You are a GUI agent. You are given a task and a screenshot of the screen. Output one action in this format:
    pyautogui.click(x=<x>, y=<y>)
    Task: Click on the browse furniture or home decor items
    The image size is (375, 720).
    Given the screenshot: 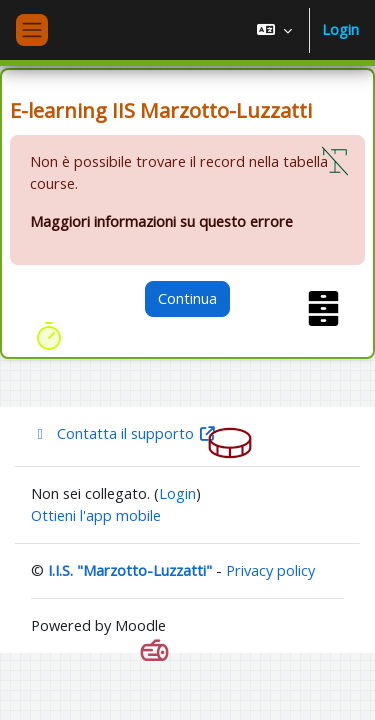 What is the action you would take?
    pyautogui.click(x=323, y=308)
    